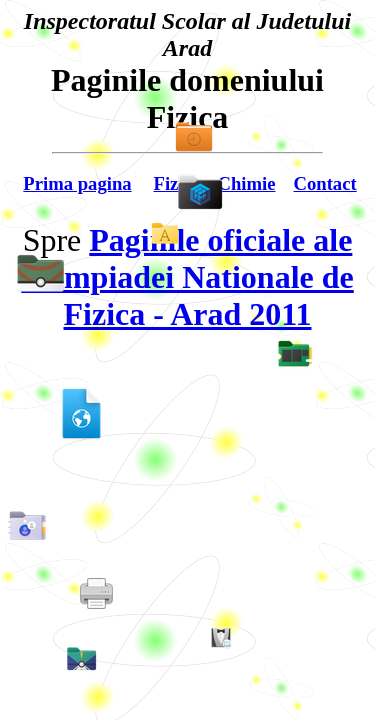 The width and height of the screenshot is (375, 720). What do you see at coordinates (27, 526) in the screenshot?
I see `open microsoft contacts folder` at bounding box center [27, 526].